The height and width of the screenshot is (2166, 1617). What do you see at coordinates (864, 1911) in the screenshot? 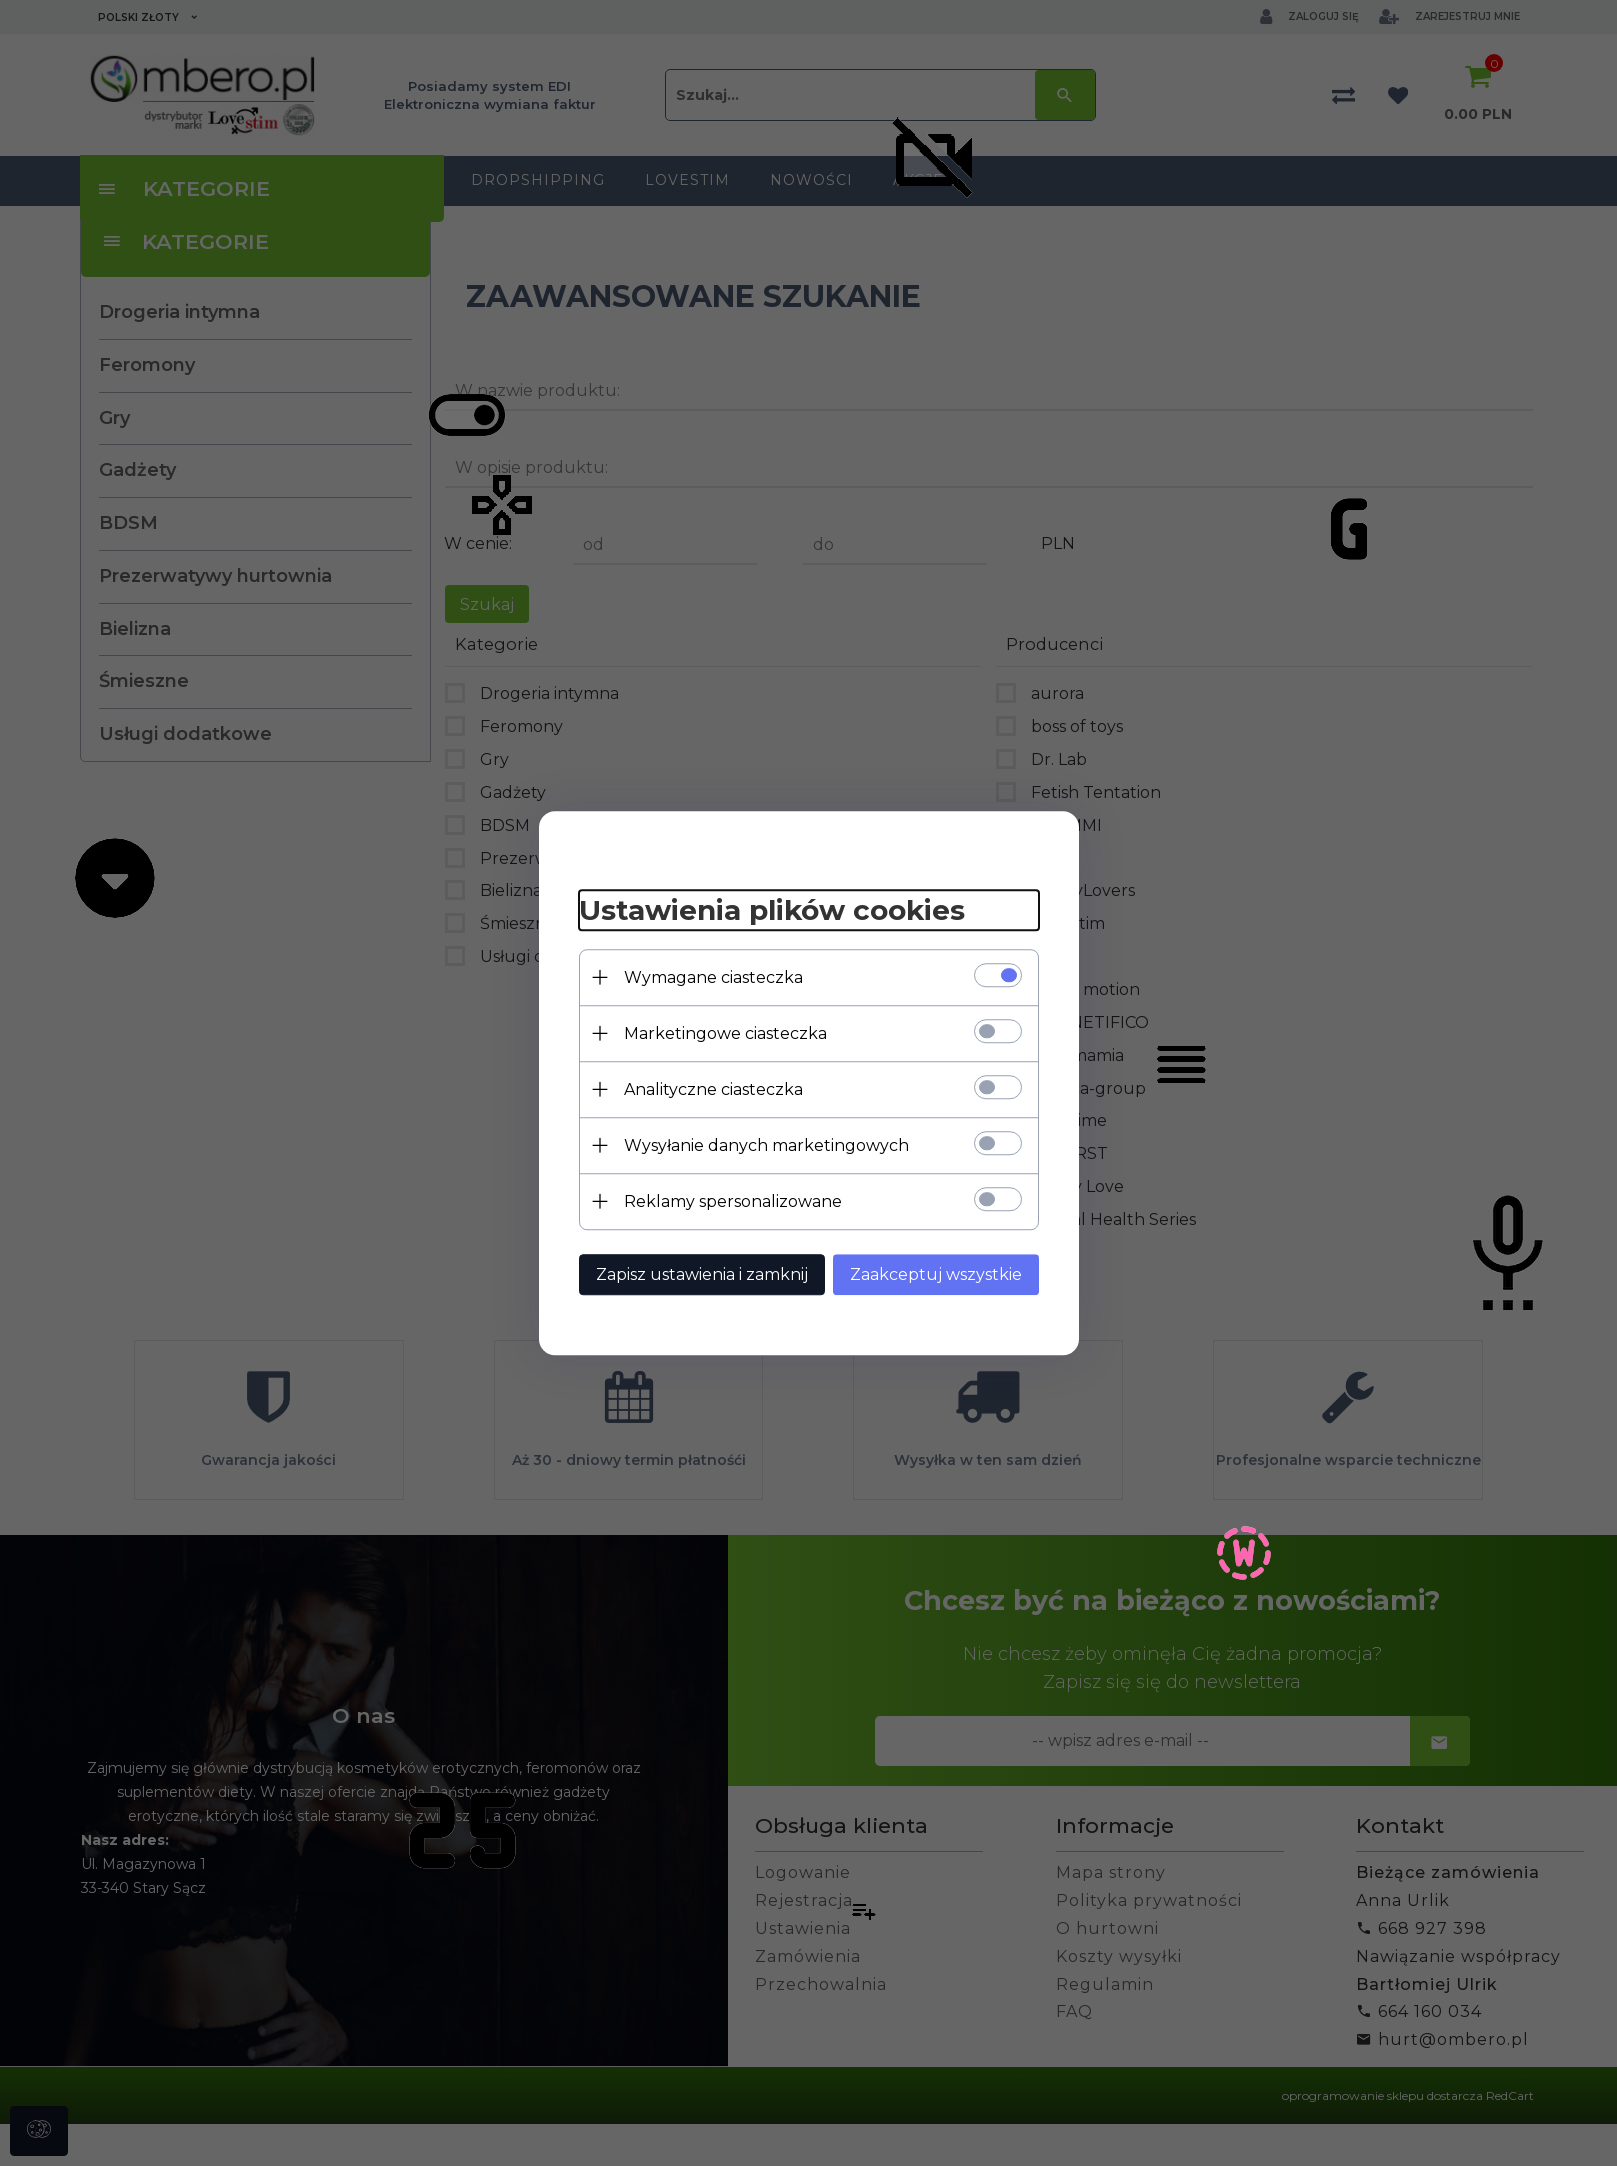
I see `add to playlist` at bounding box center [864, 1911].